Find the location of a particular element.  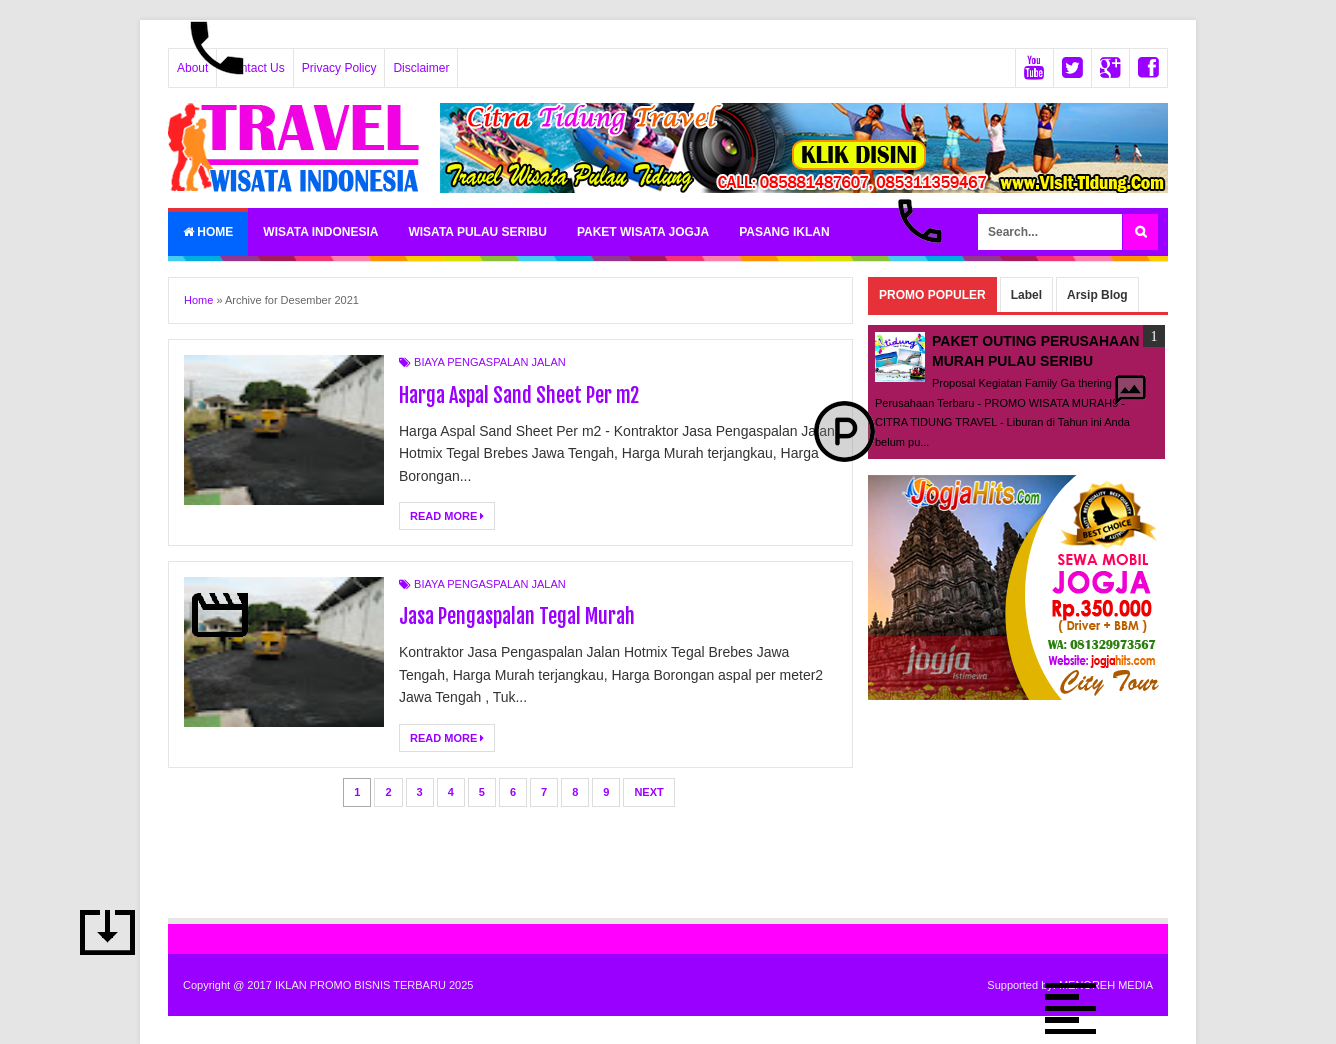

download or install a system update is located at coordinates (107, 932).